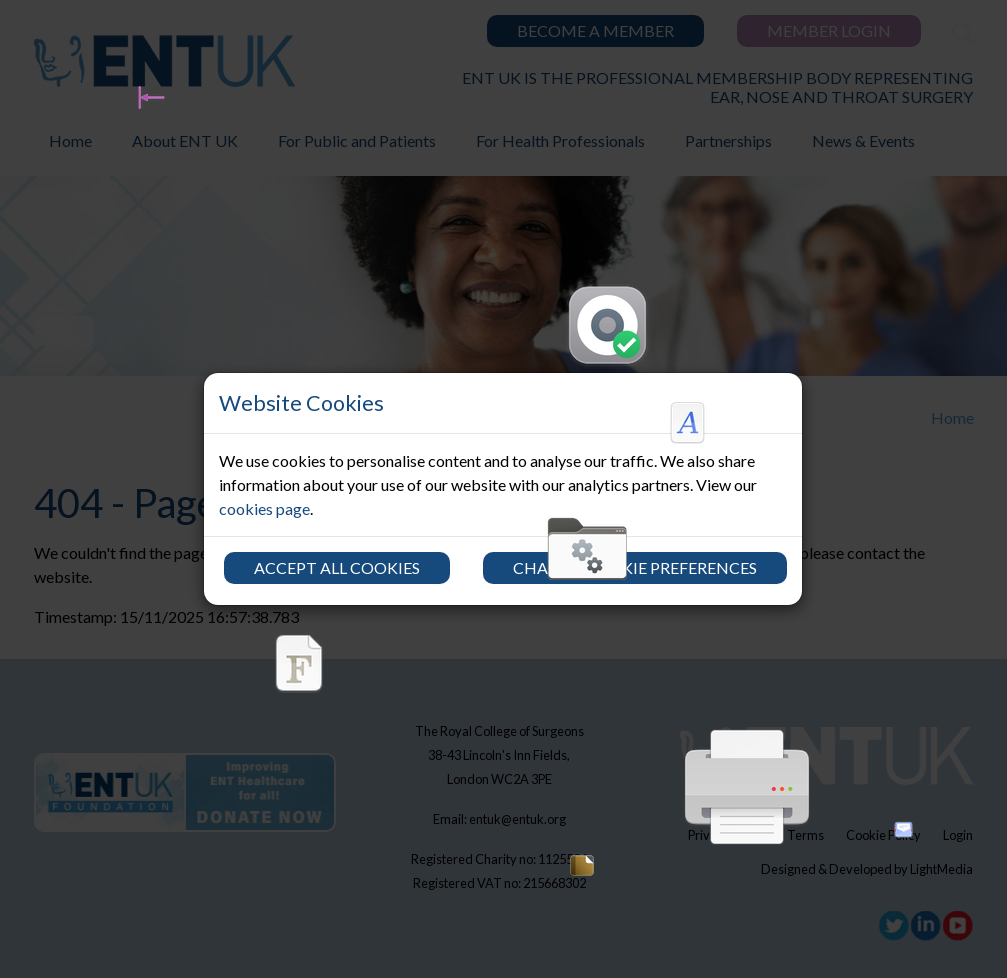 The width and height of the screenshot is (1007, 978). What do you see at coordinates (582, 865) in the screenshot?
I see `change desktop wallpaper settings` at bounding box center [582, 865].